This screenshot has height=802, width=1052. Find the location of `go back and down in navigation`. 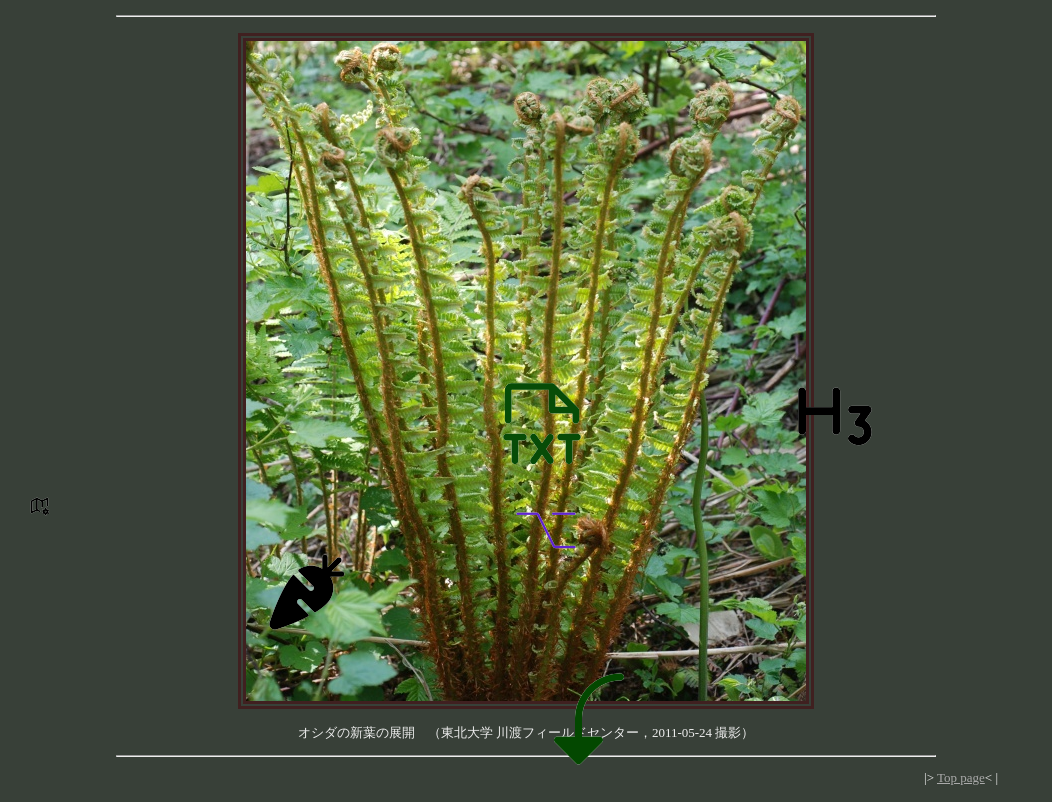

go back and down in navigation is located at coordinates (589, 719).